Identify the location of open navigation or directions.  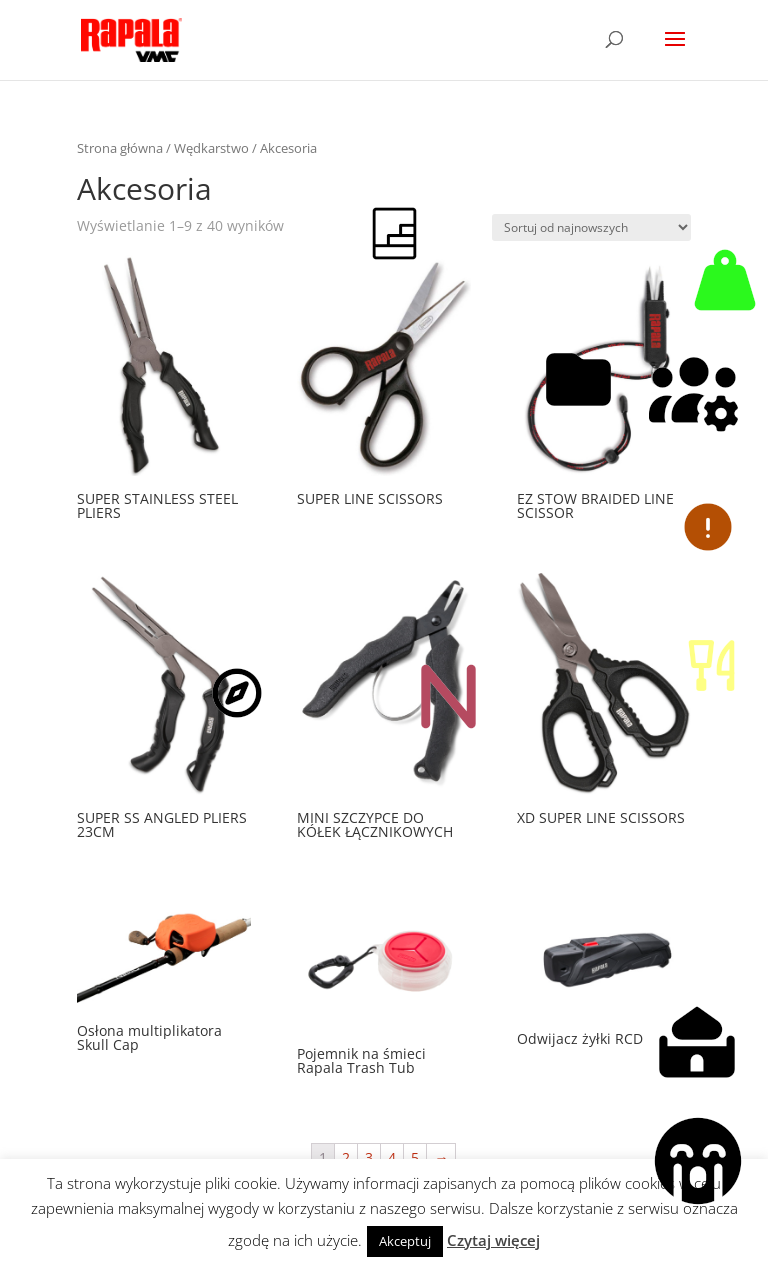
(237, 693).